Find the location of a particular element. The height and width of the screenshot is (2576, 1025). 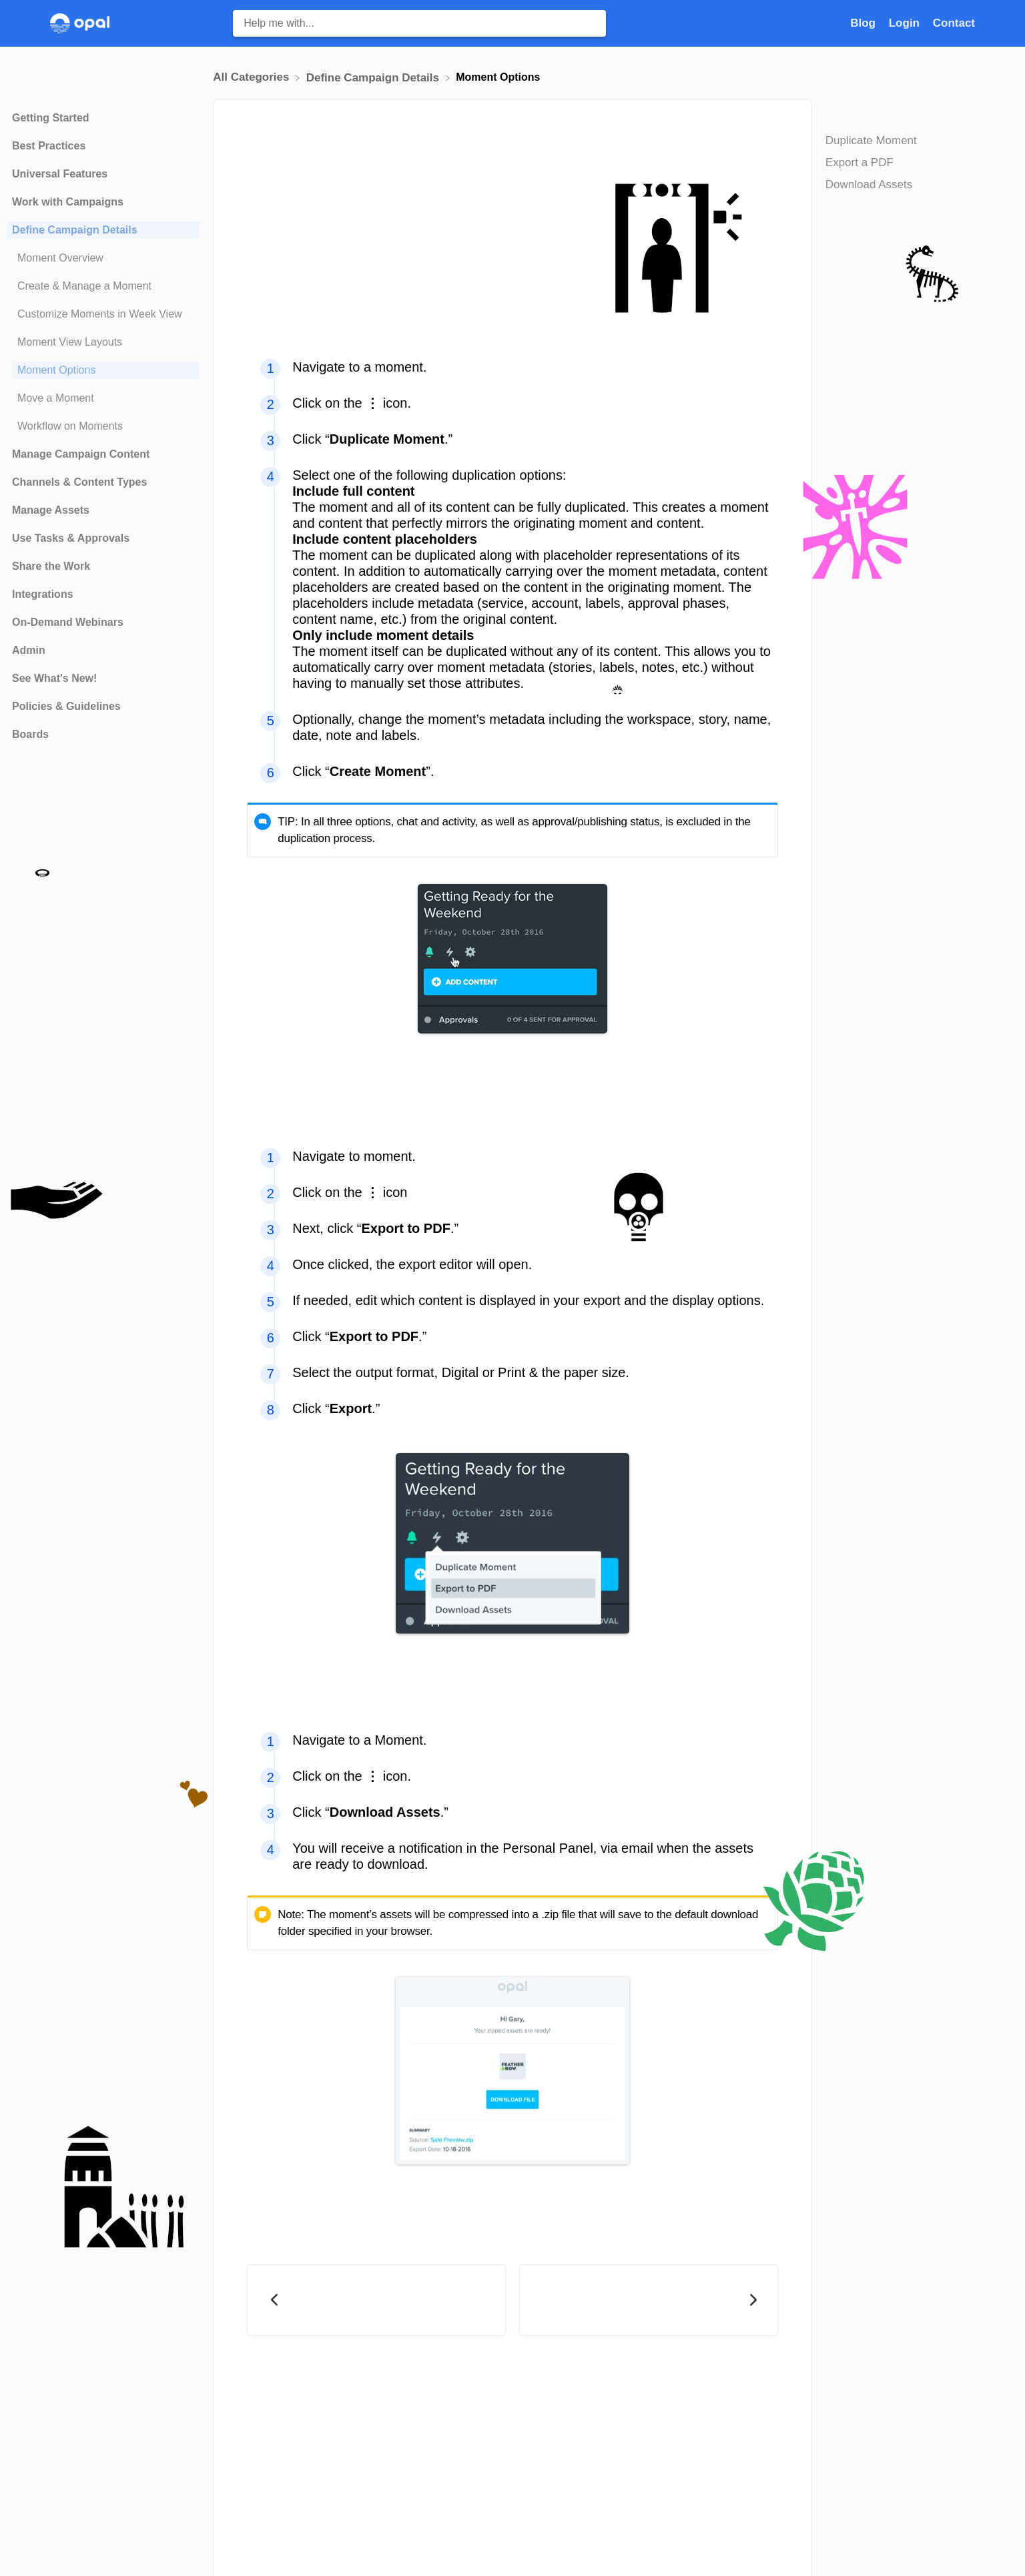

granary or grain storage building in a farming game is located at coordinates (124, 2184).